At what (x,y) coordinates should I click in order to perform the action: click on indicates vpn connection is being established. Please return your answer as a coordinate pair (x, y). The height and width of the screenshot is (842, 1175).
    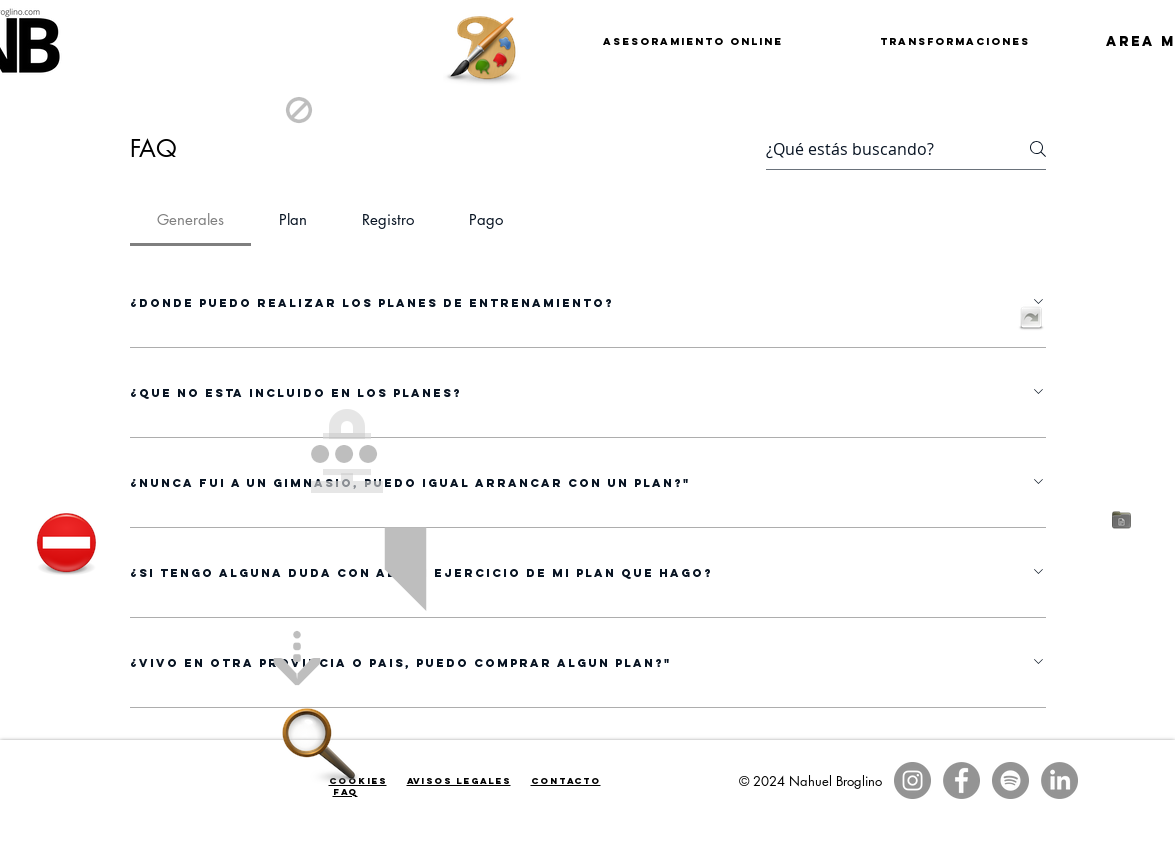
    Looking at the image, I should click on (347, 451).